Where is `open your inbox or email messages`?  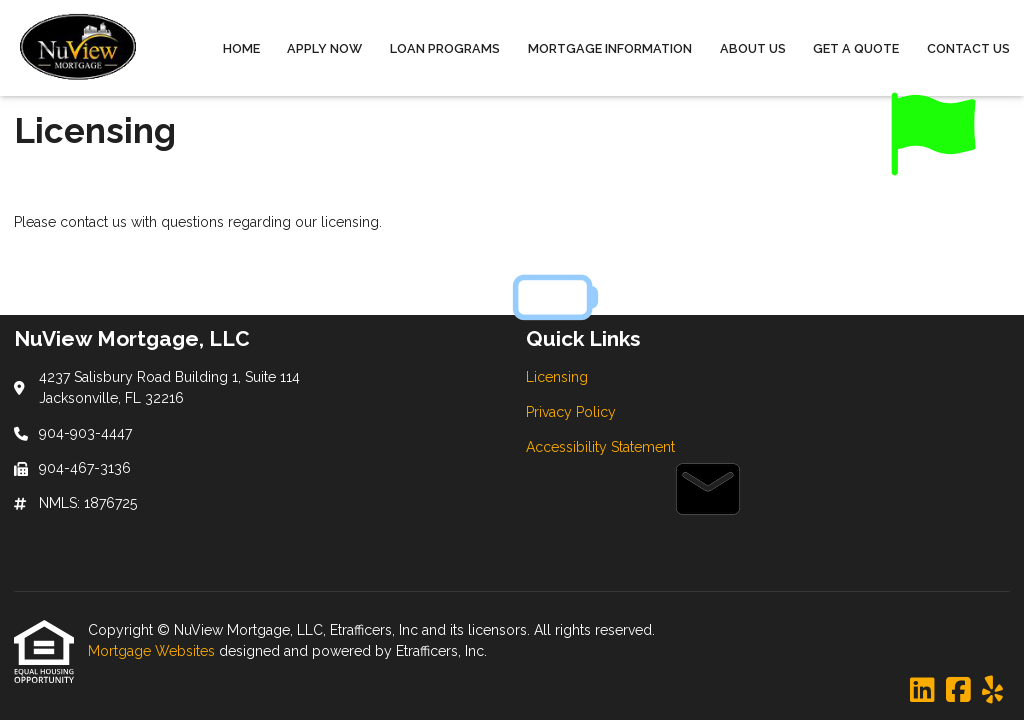 open your inbox or email messages is located at coordinates (708, 489).